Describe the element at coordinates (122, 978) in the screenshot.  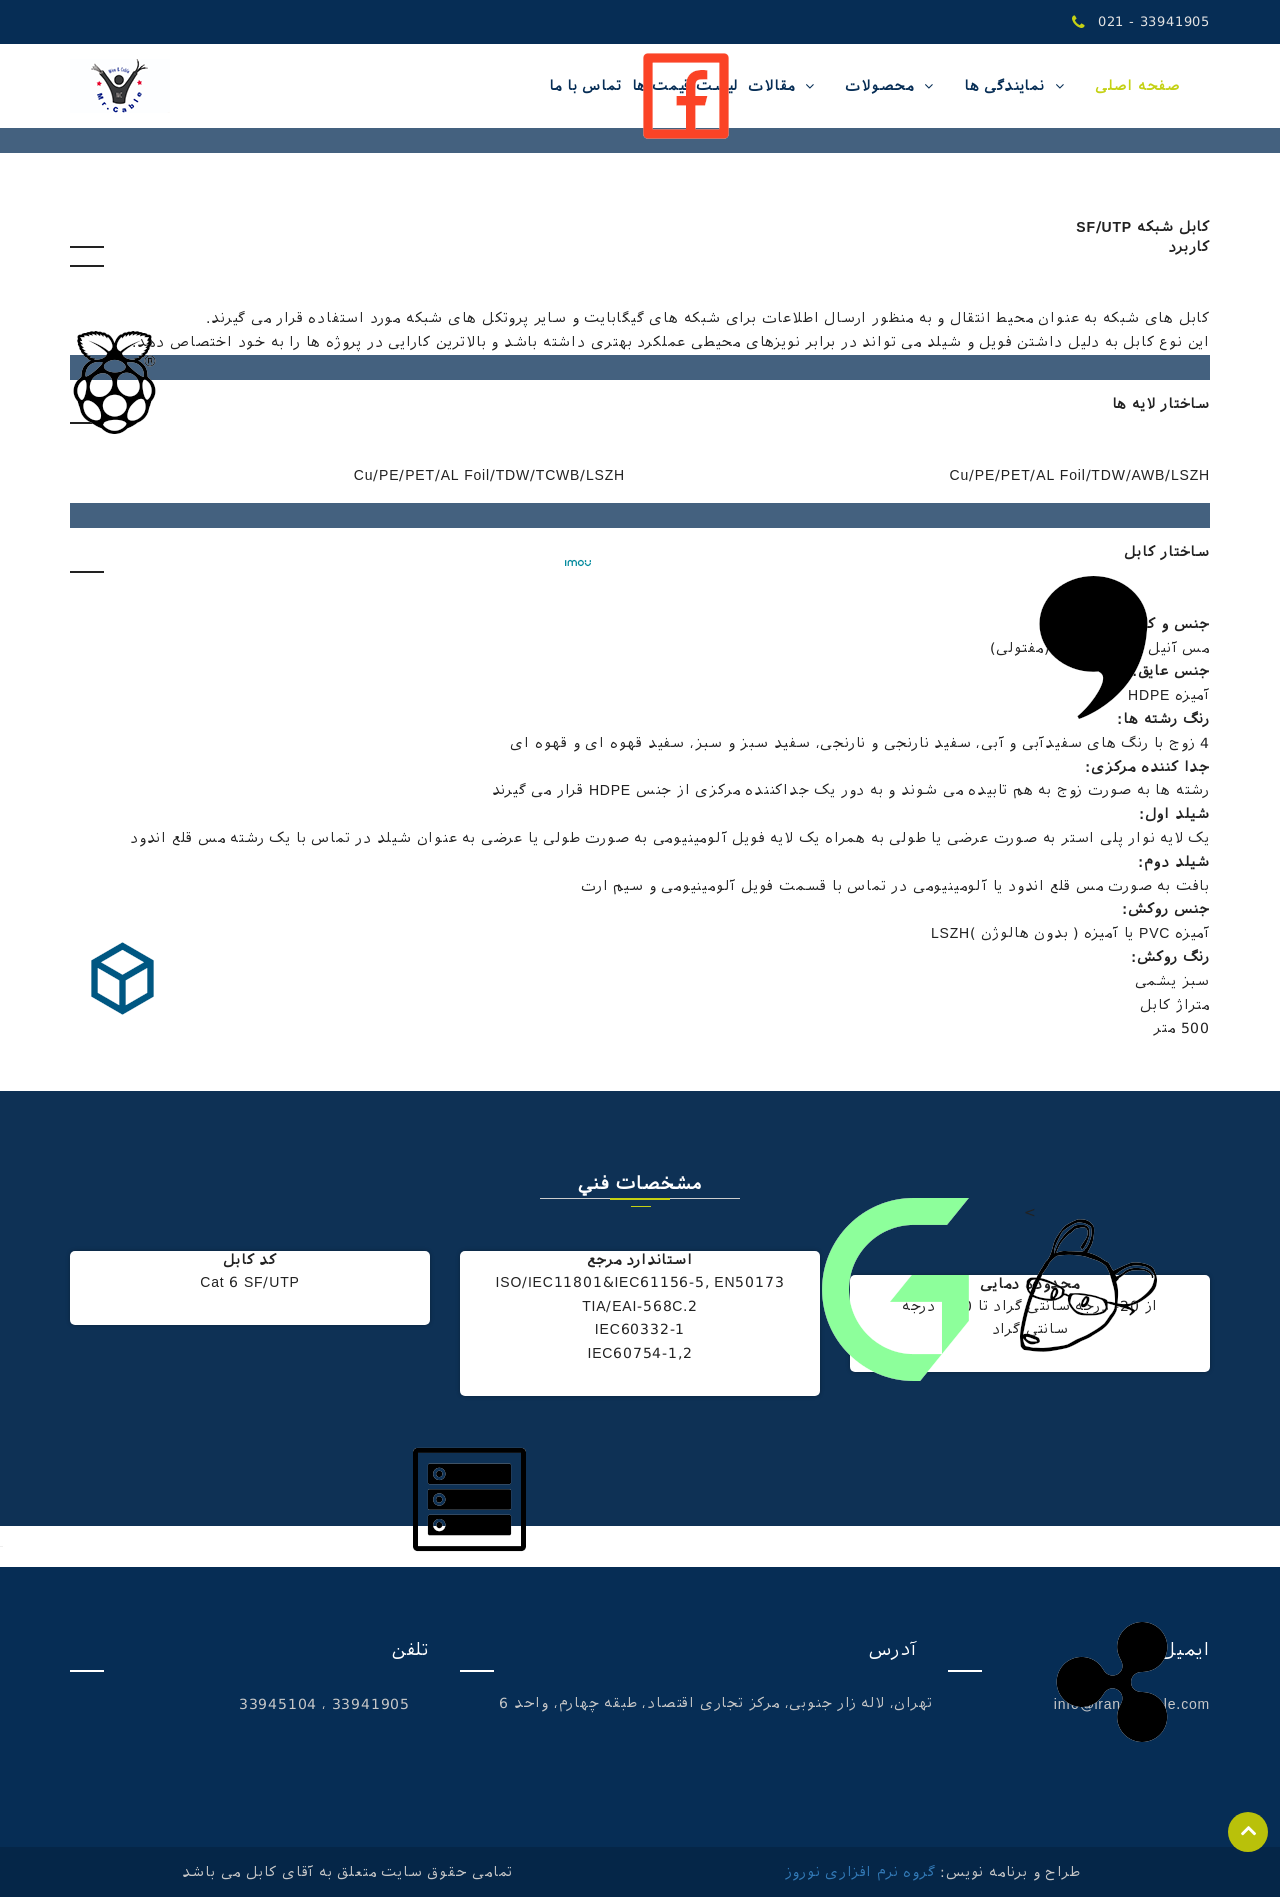
I see `view 3d objects or models` at that location.